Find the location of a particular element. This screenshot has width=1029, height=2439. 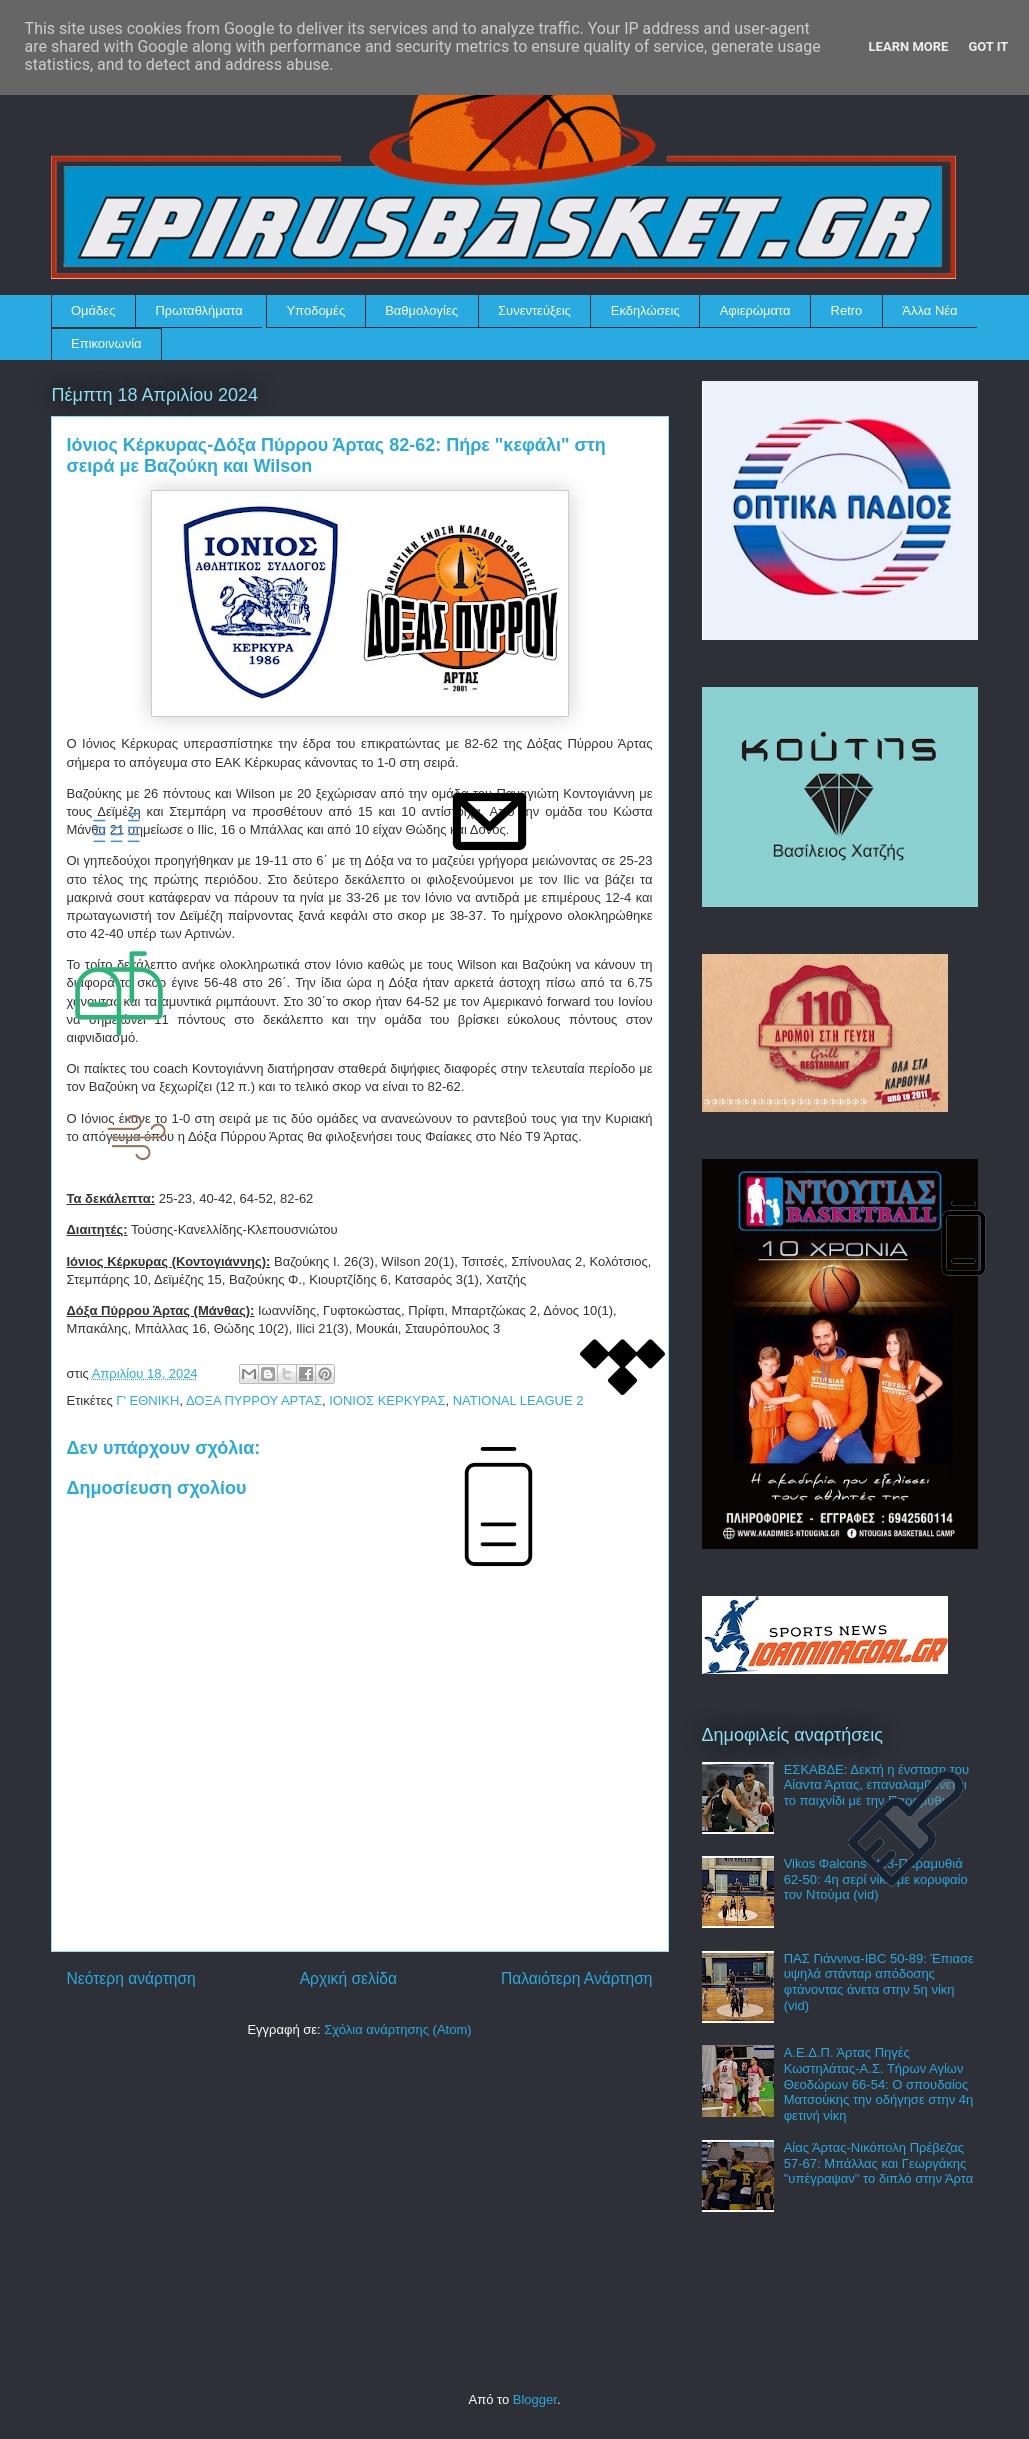

open TIDAL music streaming app is located at coordinates (622, 1364).